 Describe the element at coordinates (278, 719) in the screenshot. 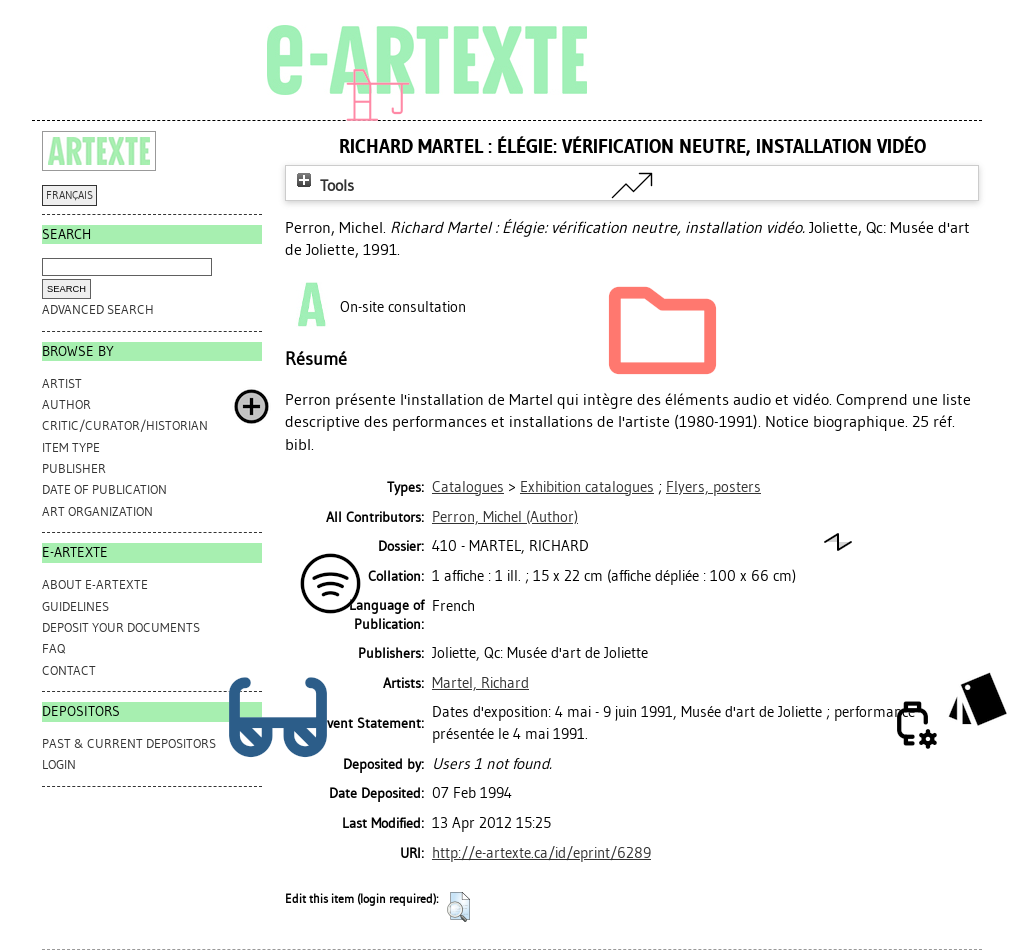

I see `toggle cool or casual display mode` at that location.